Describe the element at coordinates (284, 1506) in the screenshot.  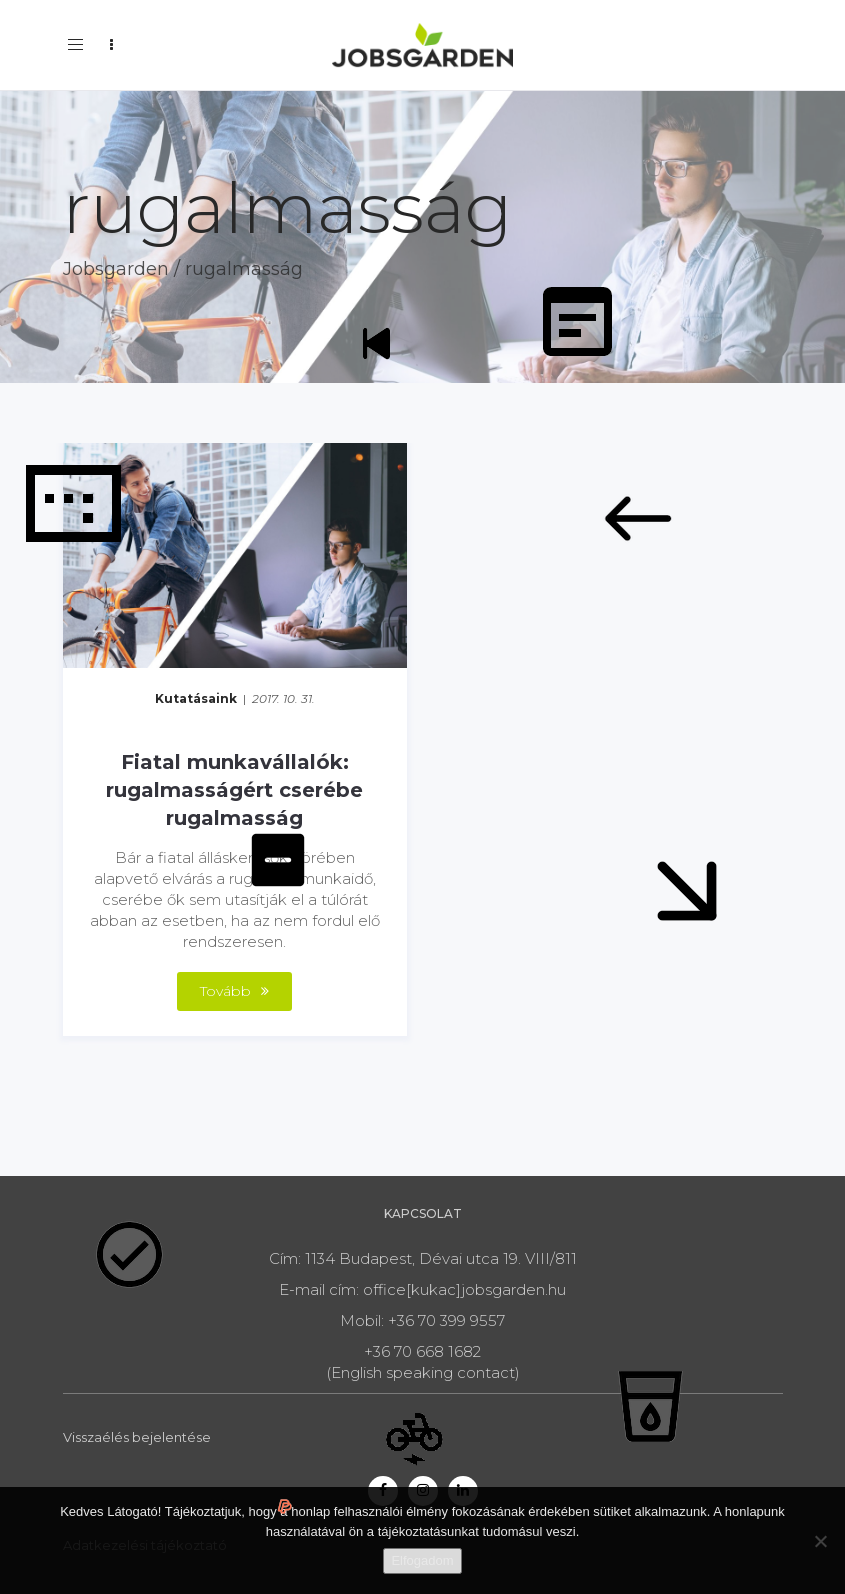
I see `pay with PayPal` at that location.